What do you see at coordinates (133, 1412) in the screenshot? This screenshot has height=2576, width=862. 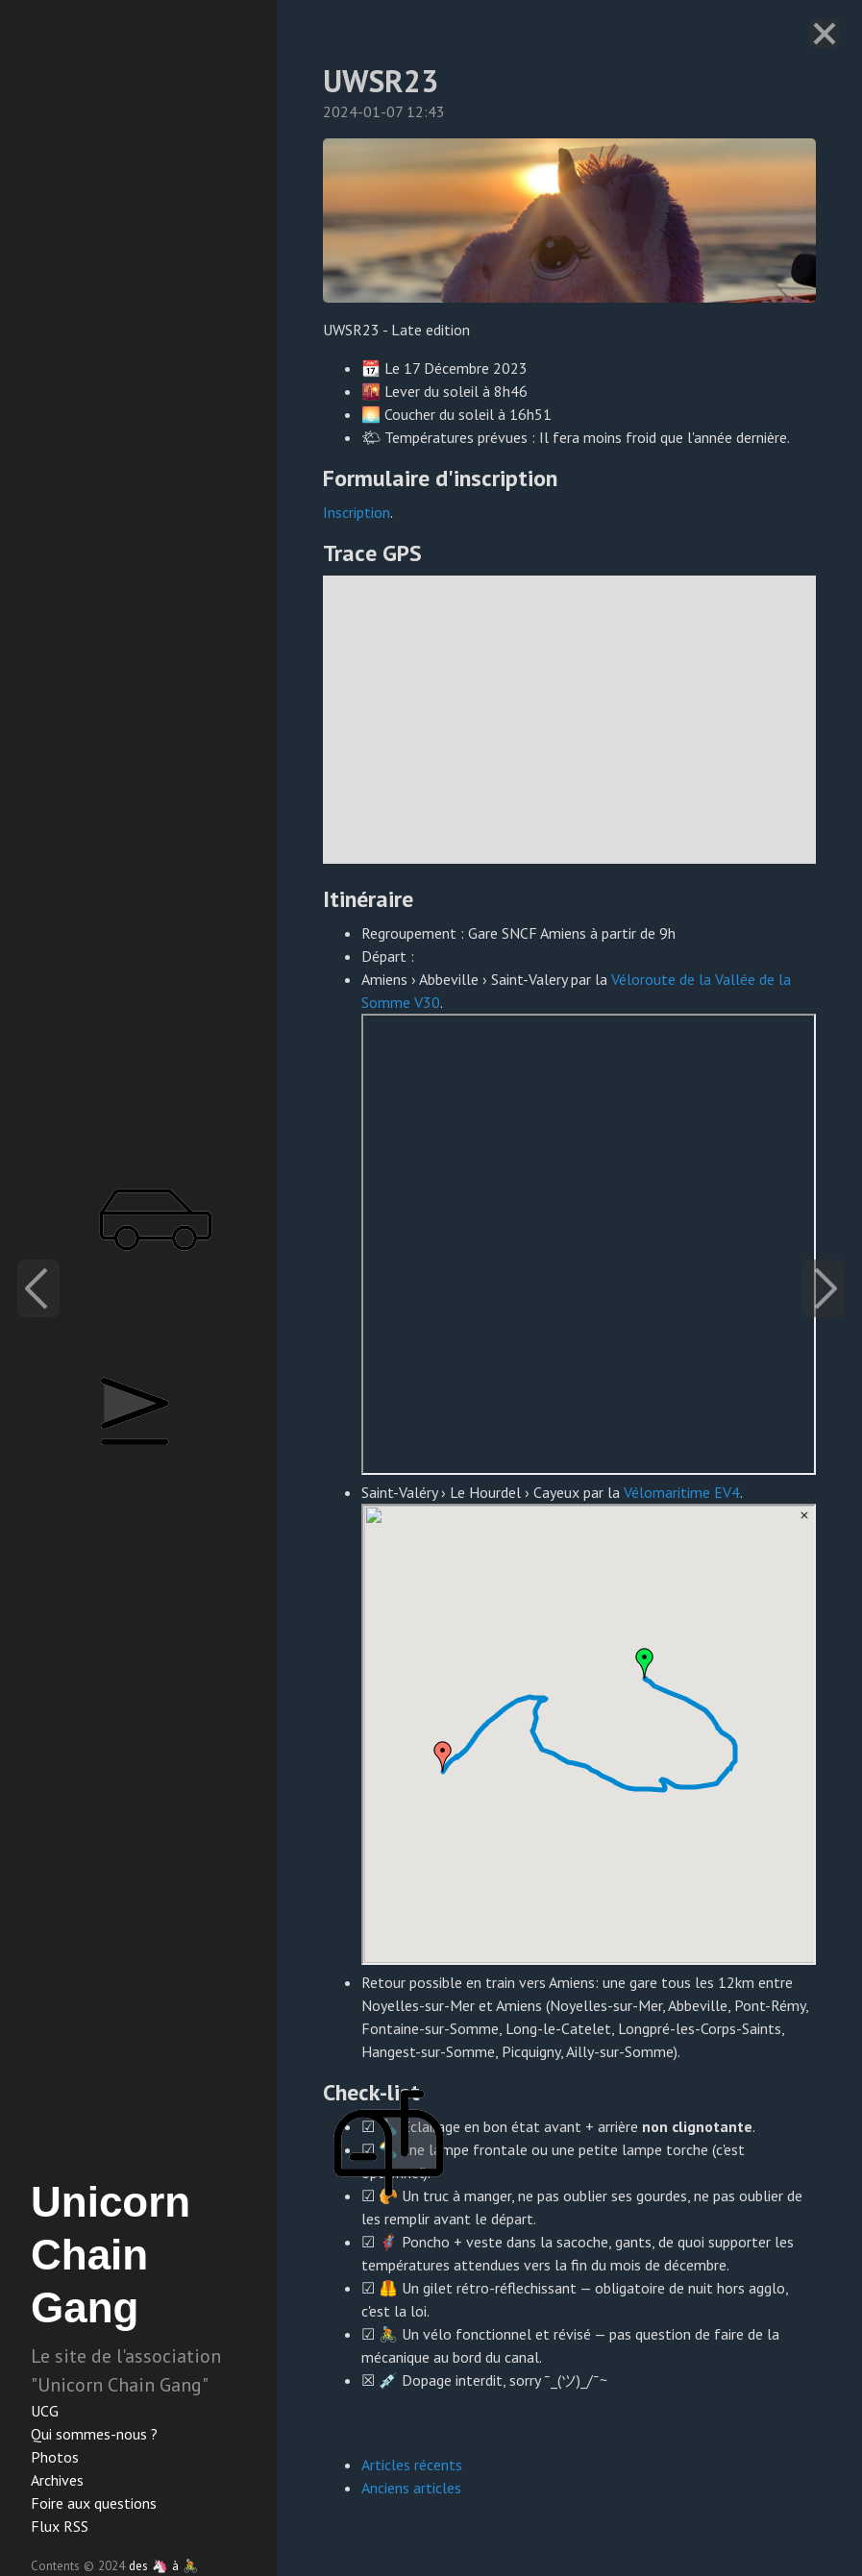 I see `apply a "greater than or equal to" filter condition` at bounding box center [133, 1412].